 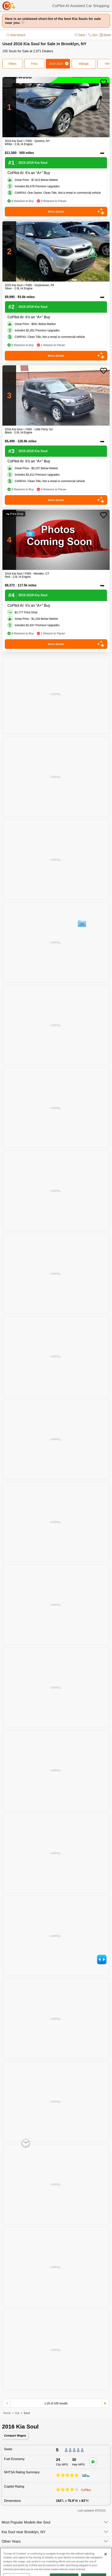 I want to click on access cloud-synced files and folders, so click(x=82, y=924).